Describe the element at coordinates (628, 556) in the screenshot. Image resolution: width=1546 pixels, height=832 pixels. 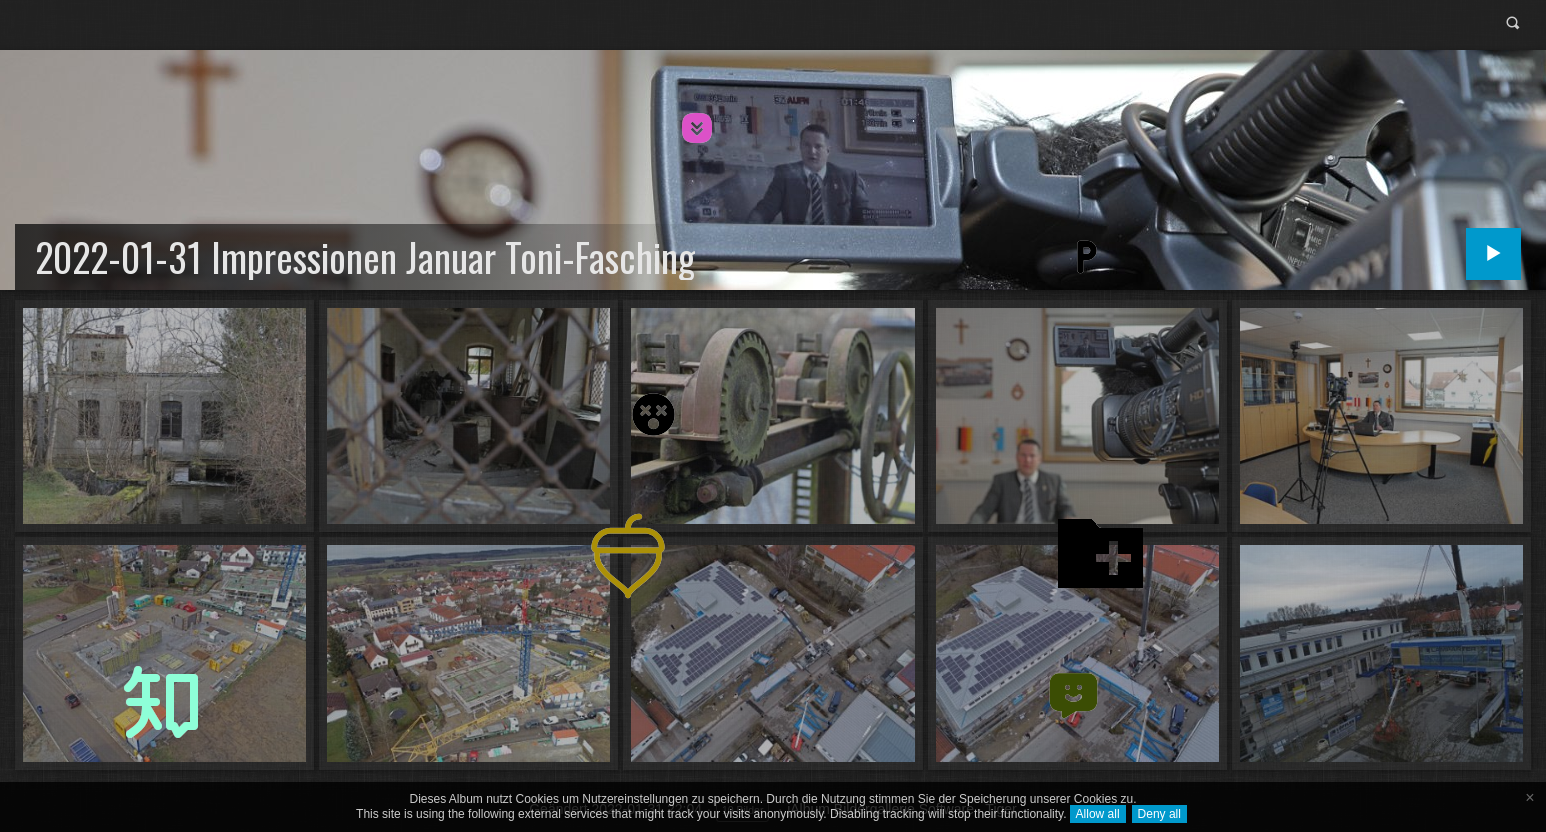
I see `nature or outdoors category icon` at that location.